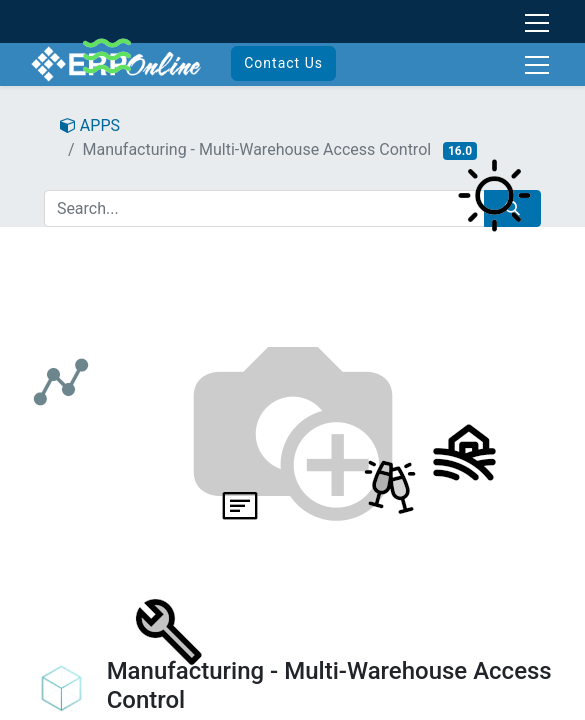 The height and width of the screenshot is (720, 585). What do you see at coordinates (169, 632) in the screenshot?
I see `access settings or configuration options` at bounding box center [169, 632].